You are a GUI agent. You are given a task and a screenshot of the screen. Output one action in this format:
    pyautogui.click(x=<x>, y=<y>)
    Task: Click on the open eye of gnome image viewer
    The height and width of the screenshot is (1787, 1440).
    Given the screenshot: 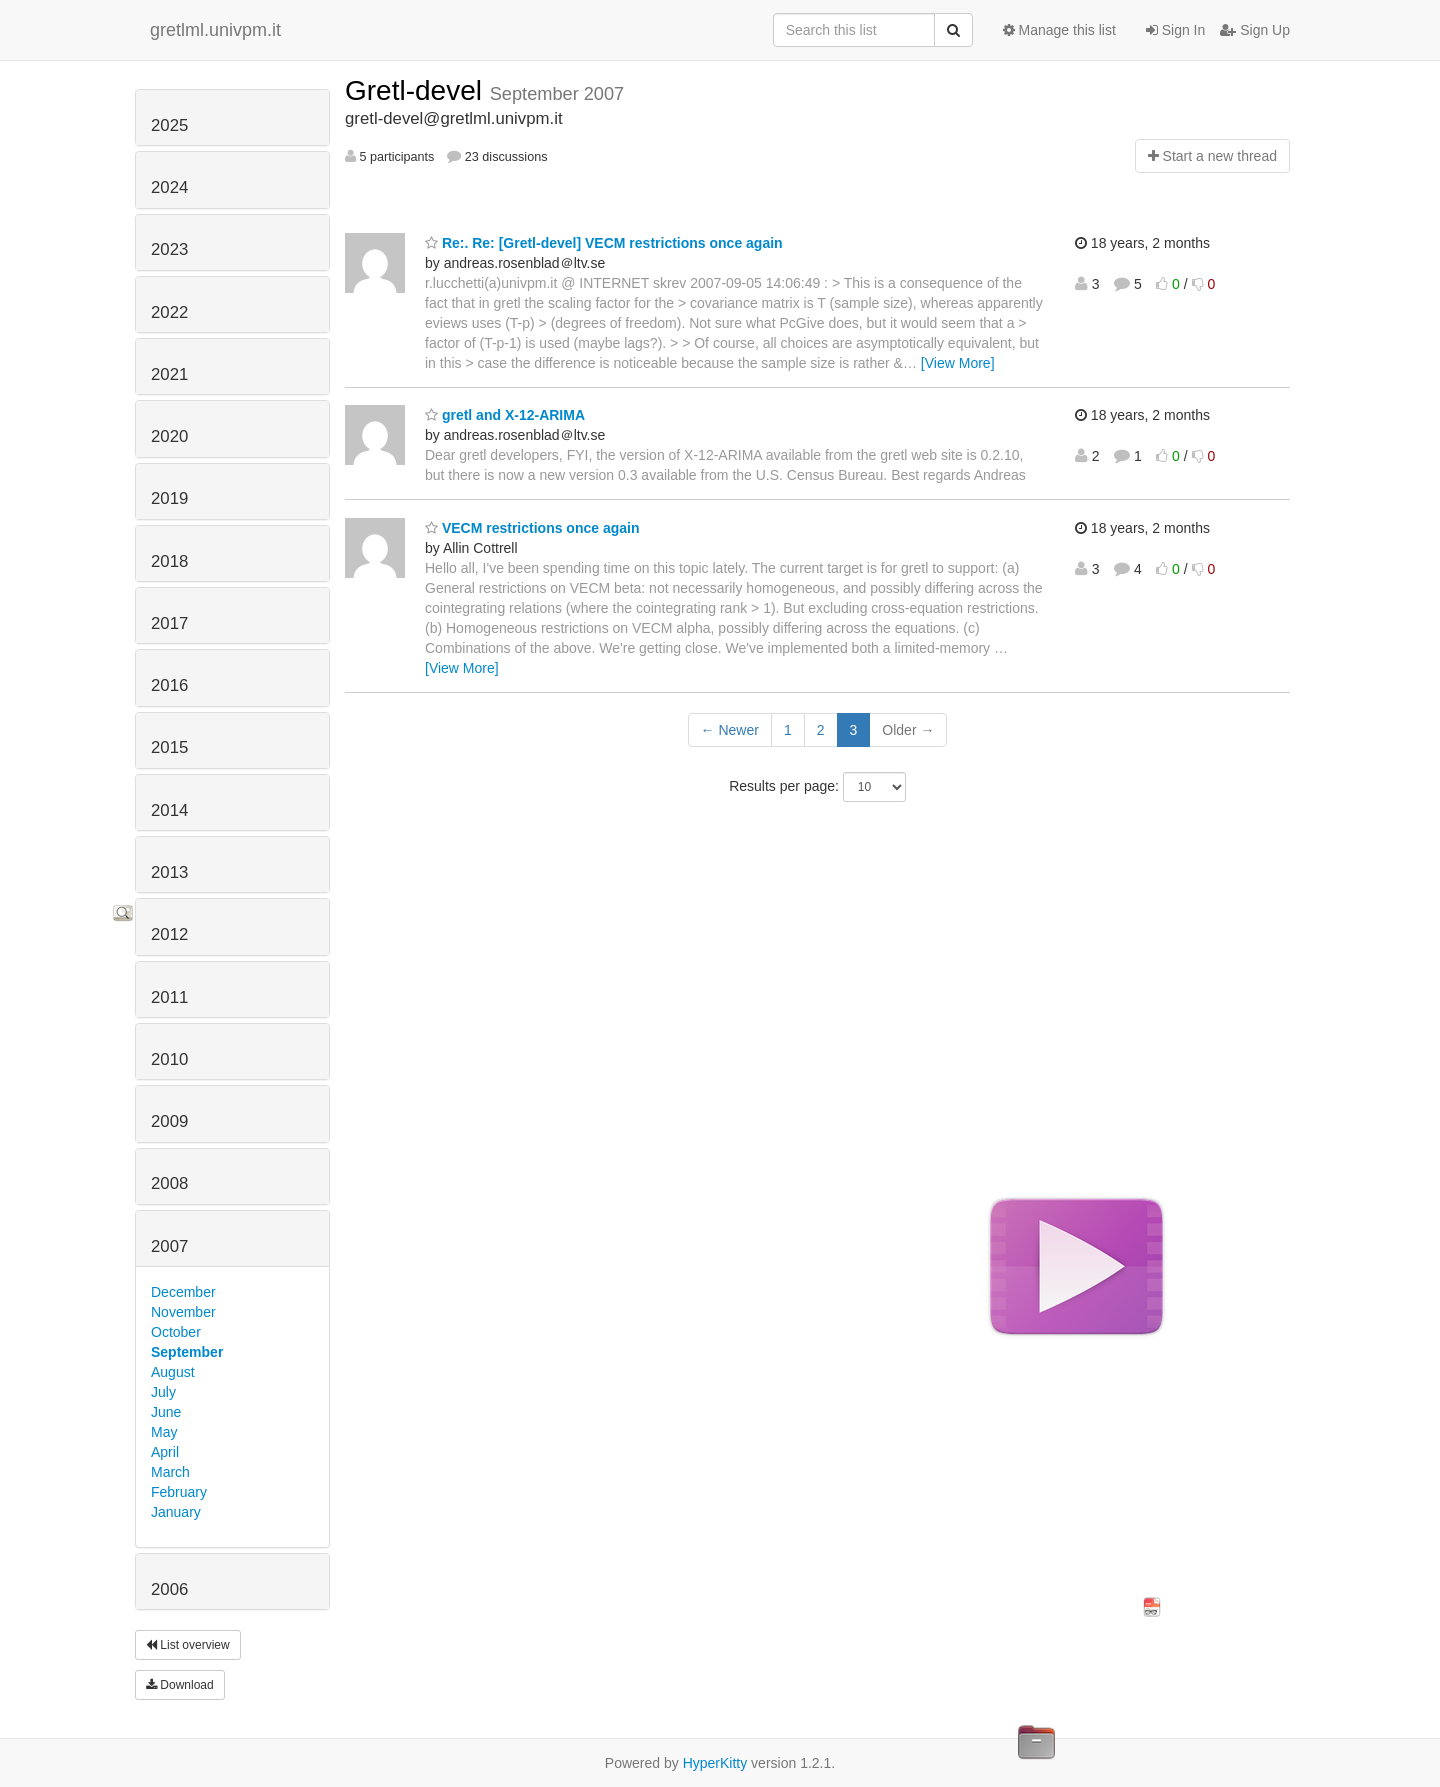 What is the action you would take?
    pyautogui.click(x=123, y=913)
    